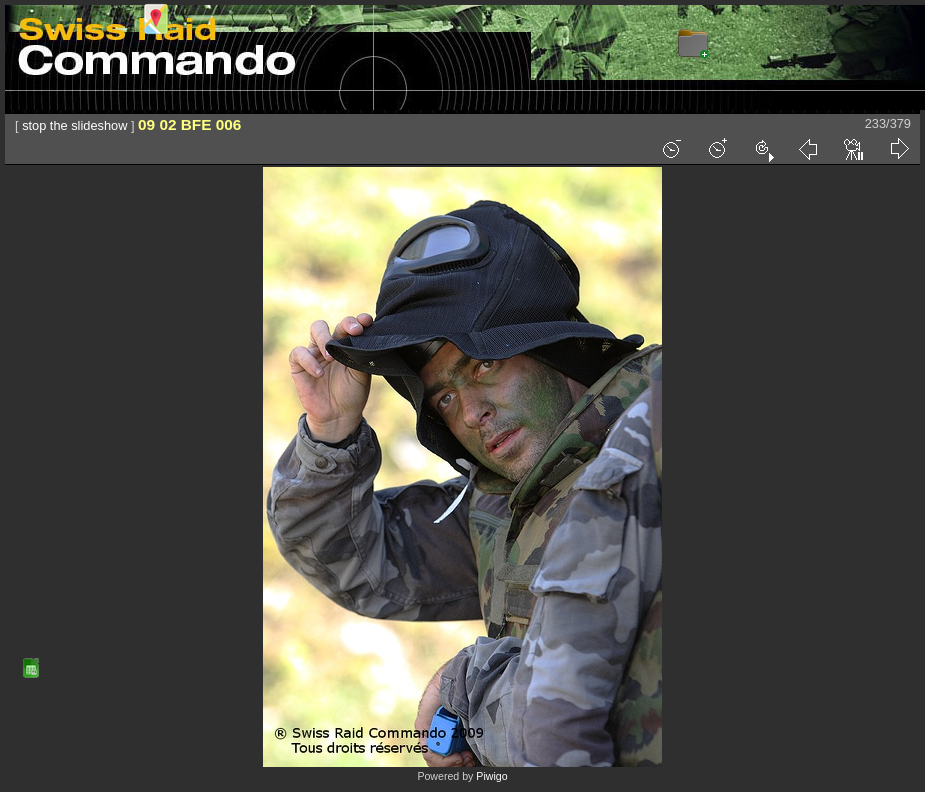 Image resolution: width=925 pixels, height=792 pixels. I want to click on a google earth KML geographic data file, so click(156, 19).